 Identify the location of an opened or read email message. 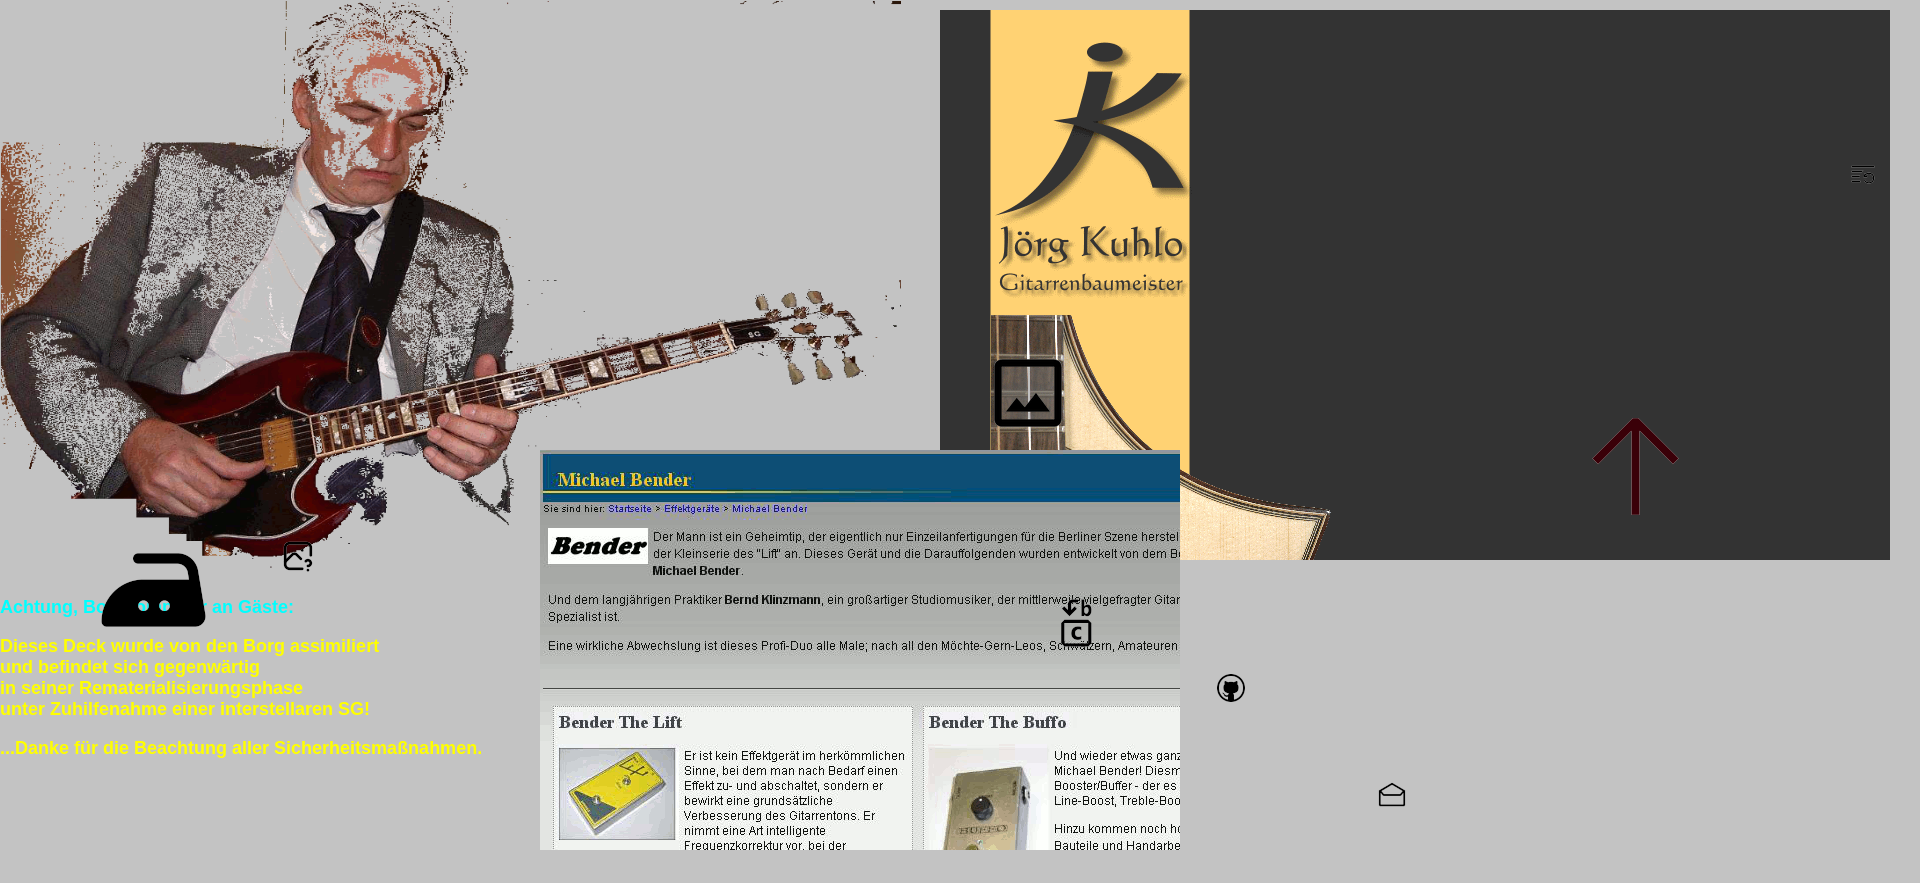
(1392, 795).